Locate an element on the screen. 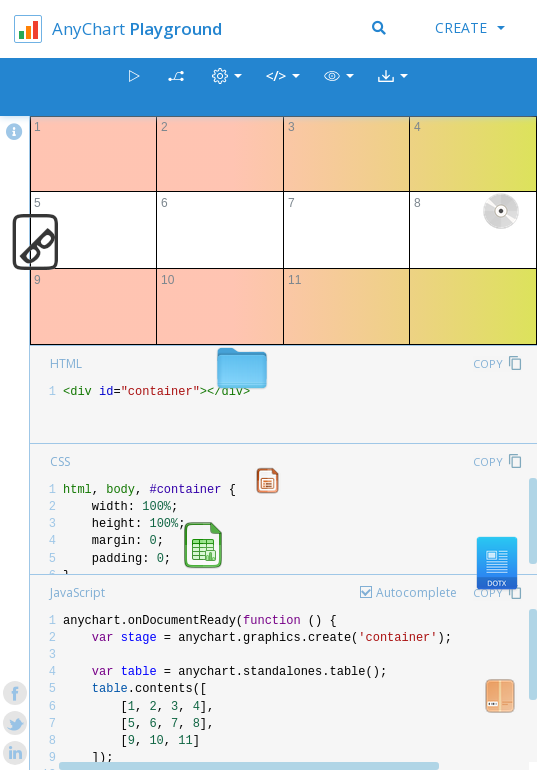  a package or archive file type is located at coordinates (500, 696).